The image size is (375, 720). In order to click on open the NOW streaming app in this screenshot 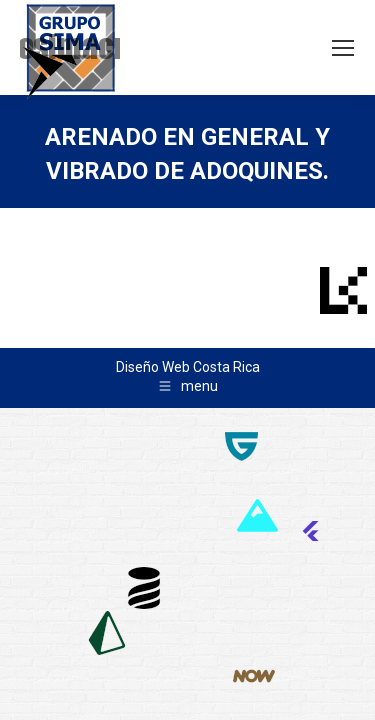, I will do `click(254, 676)`.